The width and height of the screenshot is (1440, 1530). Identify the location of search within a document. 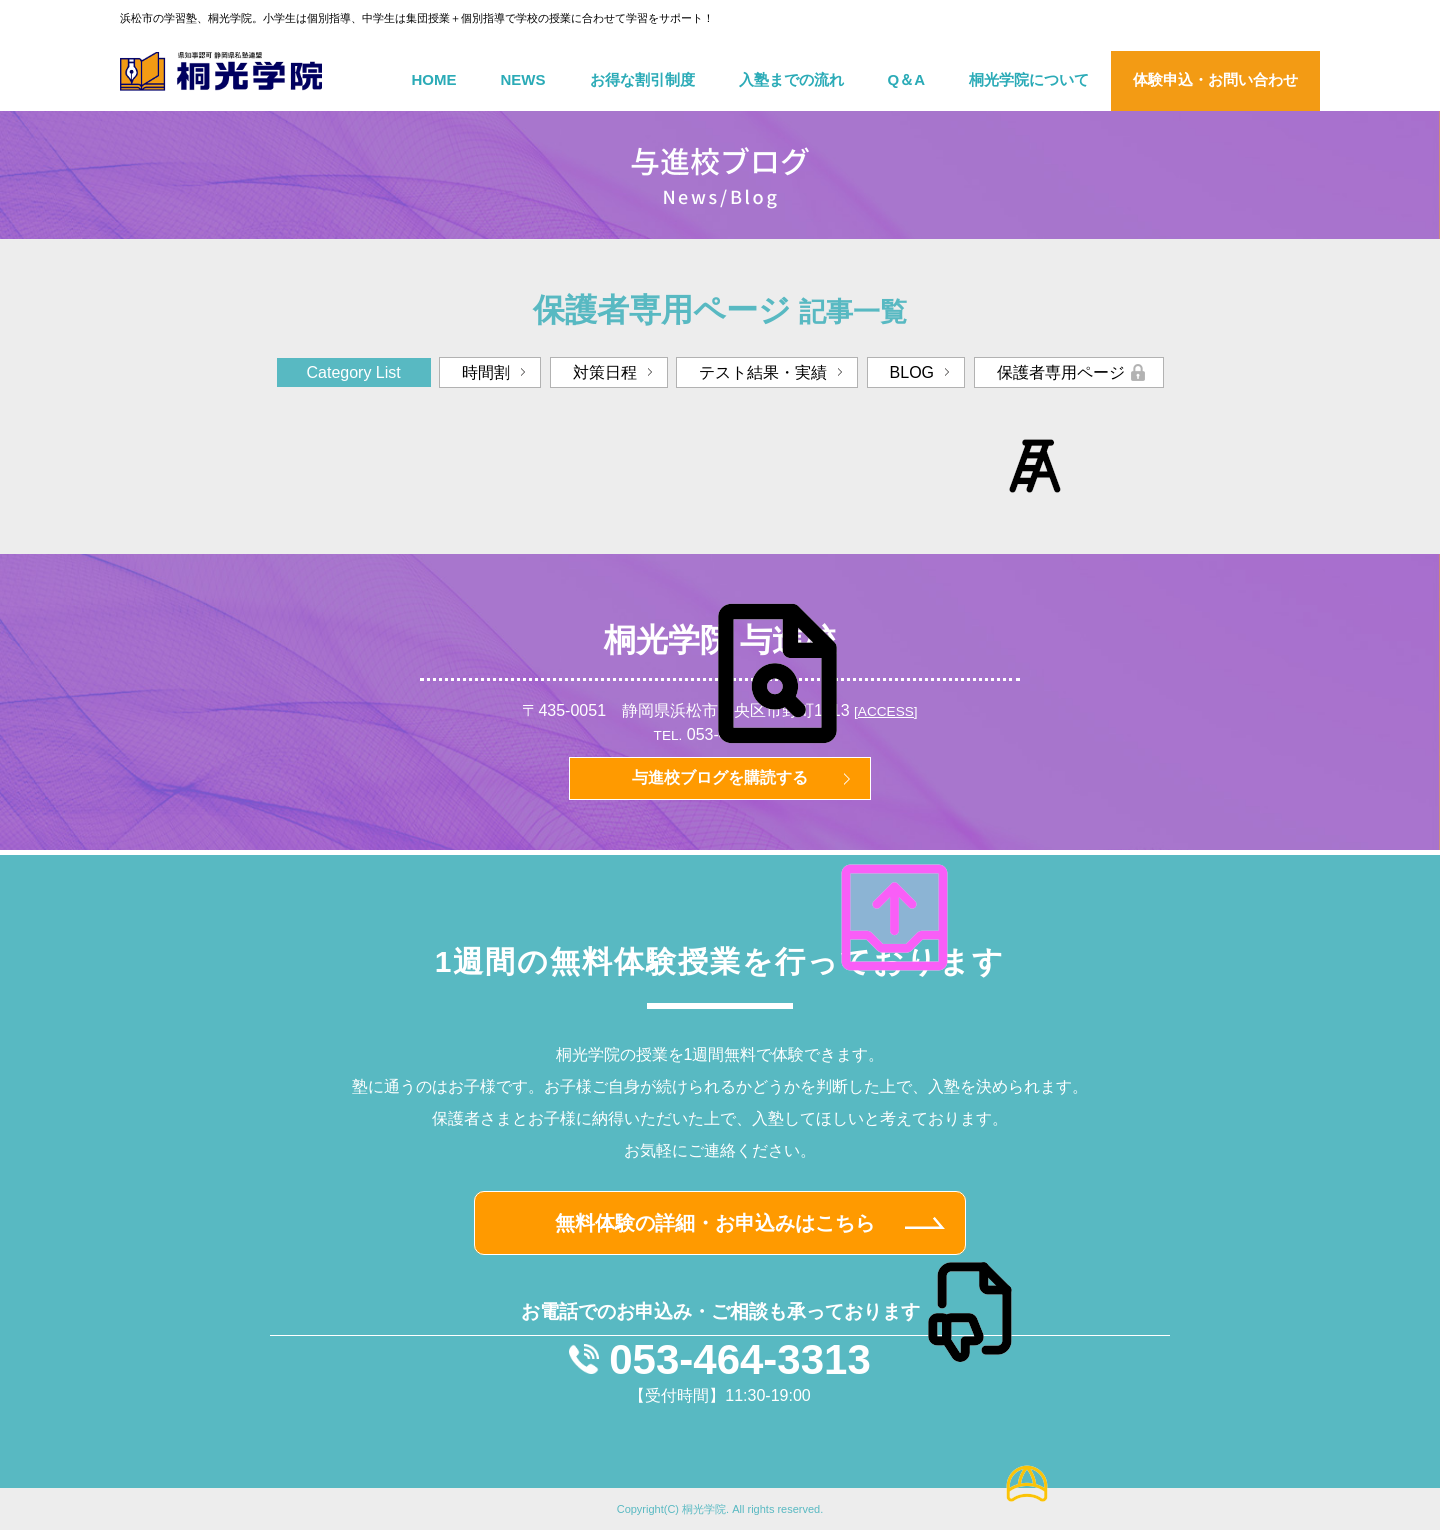
(777, 673).